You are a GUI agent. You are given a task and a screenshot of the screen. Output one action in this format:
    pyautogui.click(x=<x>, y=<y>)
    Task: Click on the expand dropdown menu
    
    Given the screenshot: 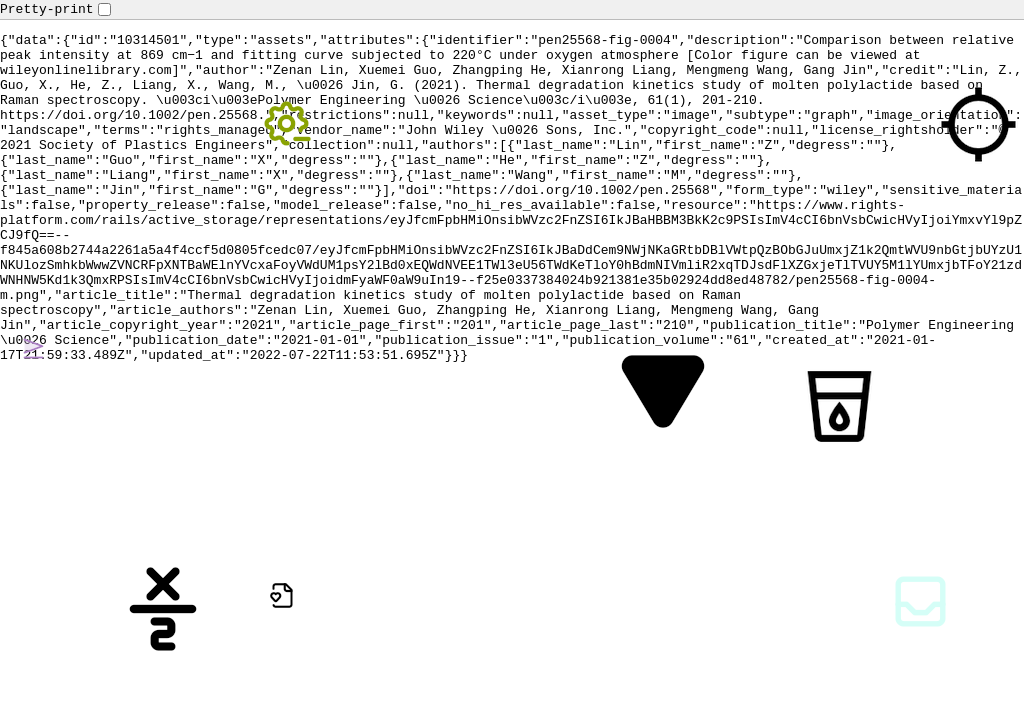 What is the action you would take?
    pyautogui.click(x=663, y=389)
    